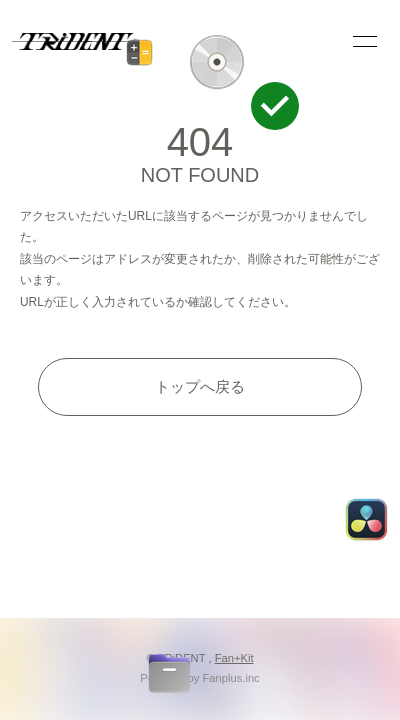  What do you see at coordinates (366, 519) in the screenshot?
I see `open DaVinci Resolve video editing application` at bounding box center [366, 519].